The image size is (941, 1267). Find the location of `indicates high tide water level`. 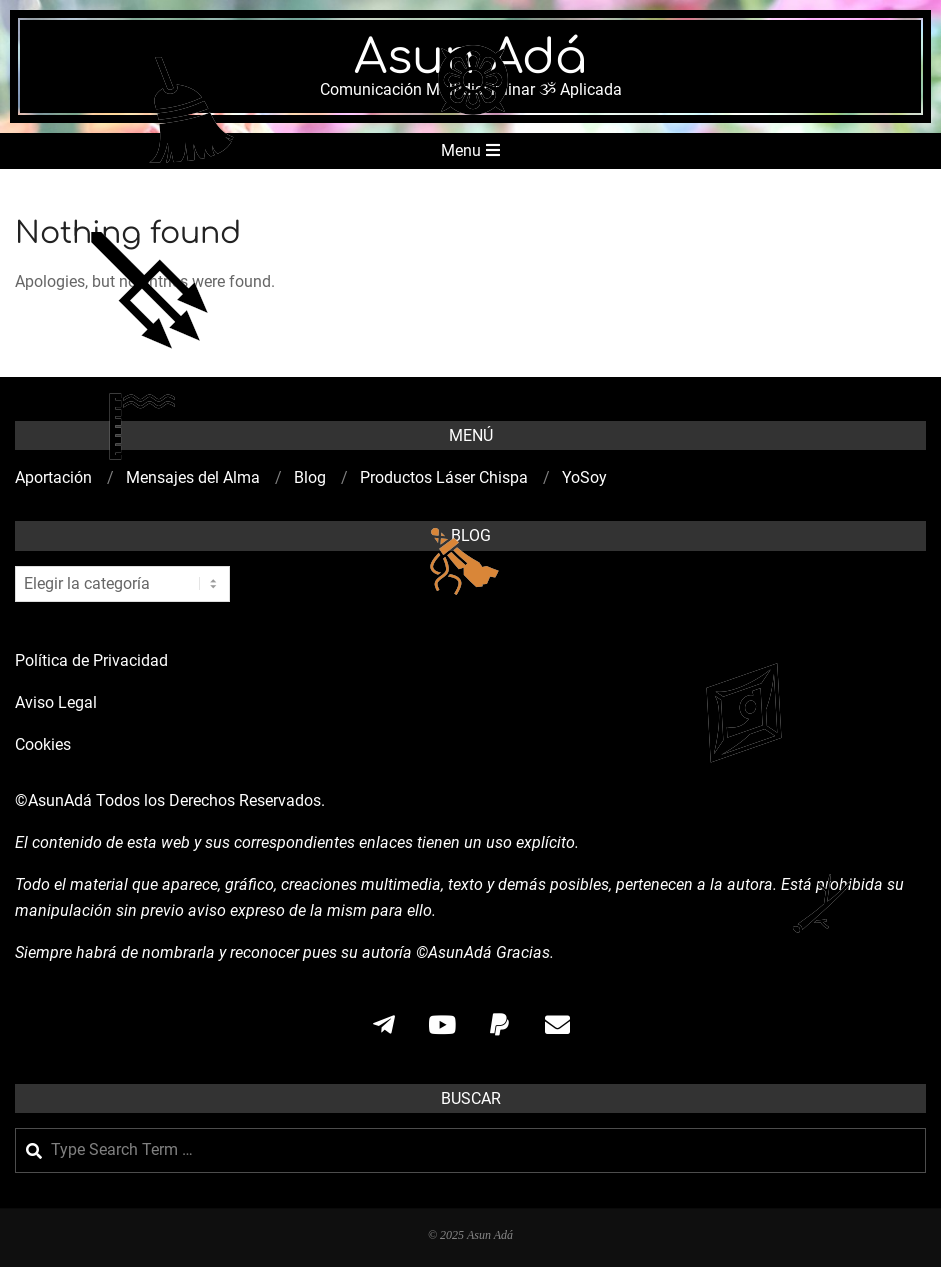

indicates high tide water level is located at coordinates (140, 426).